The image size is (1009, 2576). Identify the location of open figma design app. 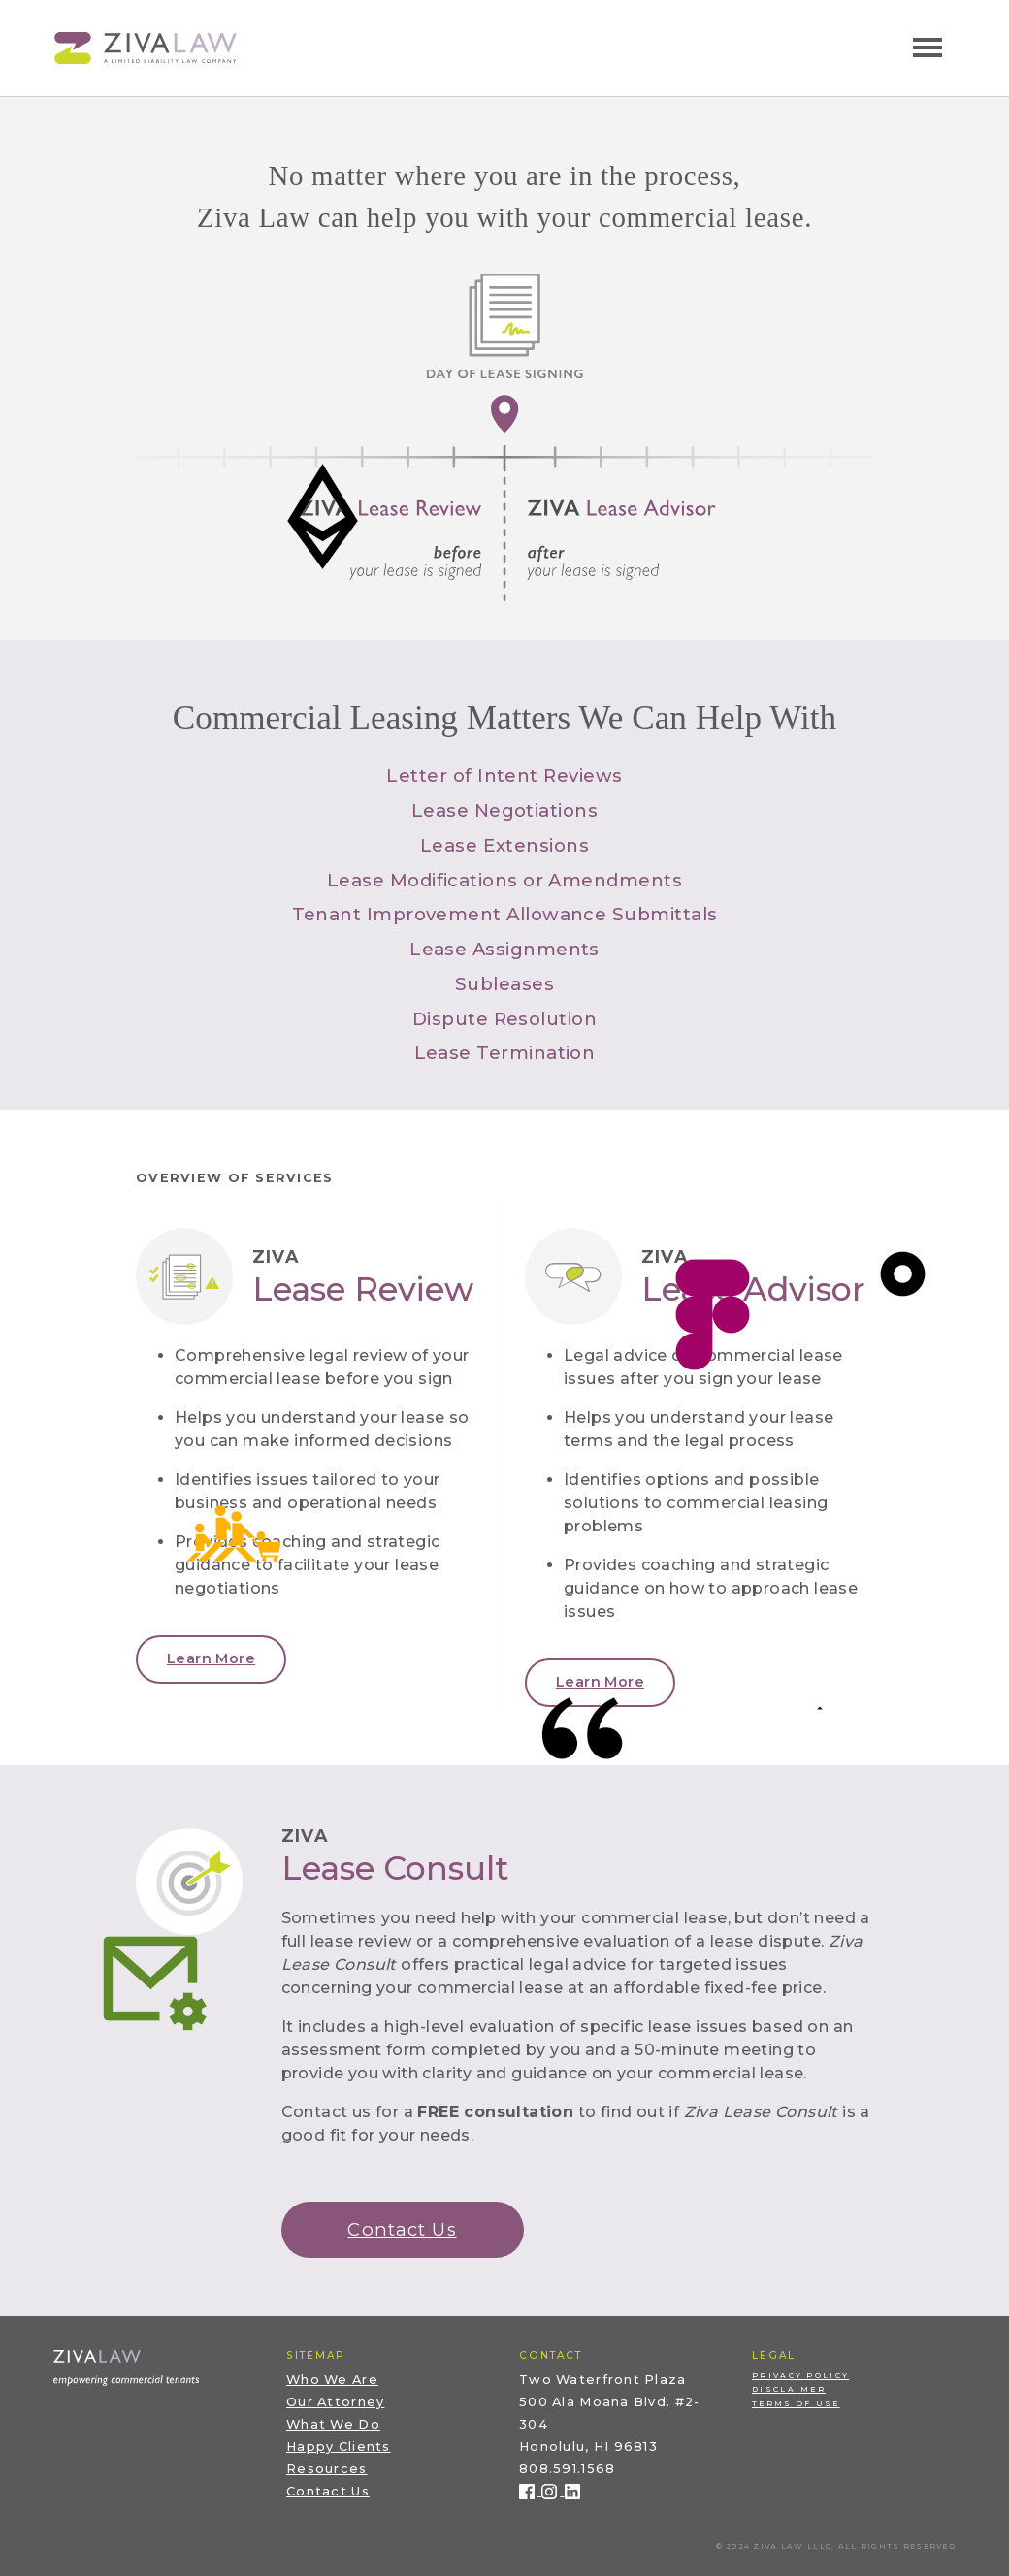
(712, 1314).